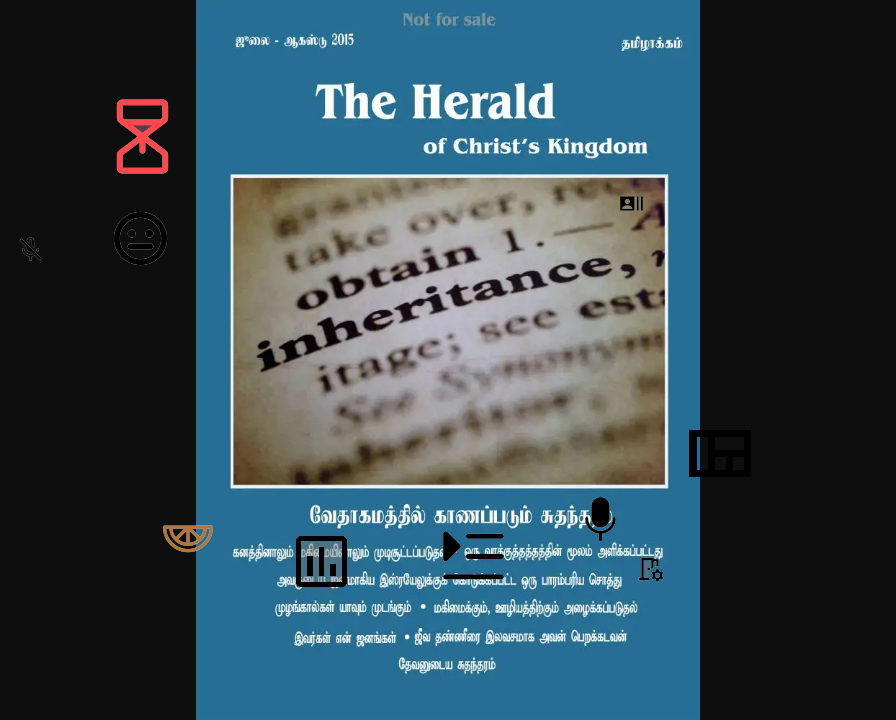  What do you see at coordinates (600, 518) in the screenshot?
I see `tap to use voice input` at bounding box center [600, 518].